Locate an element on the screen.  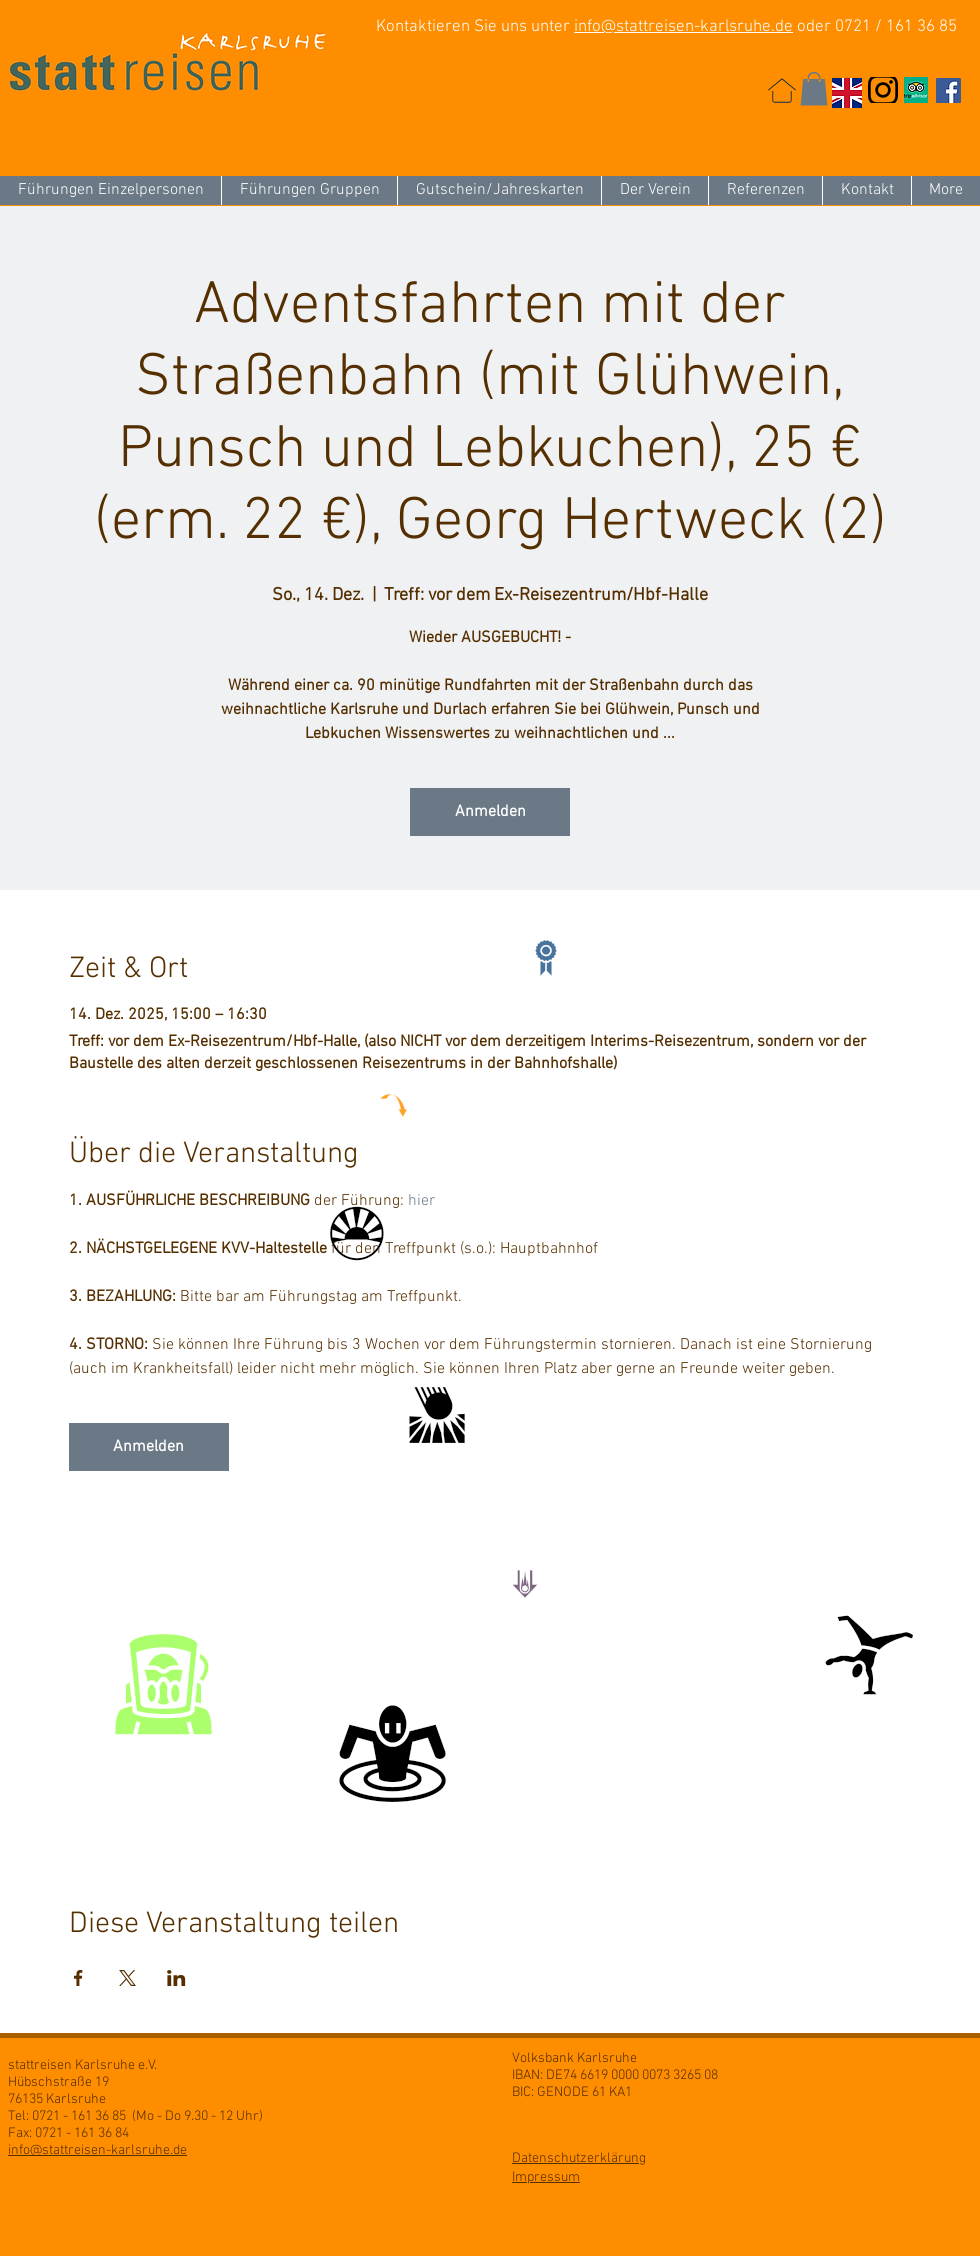
indicates a meteor impact event in gameplay is located at coordinates (437, 1415).